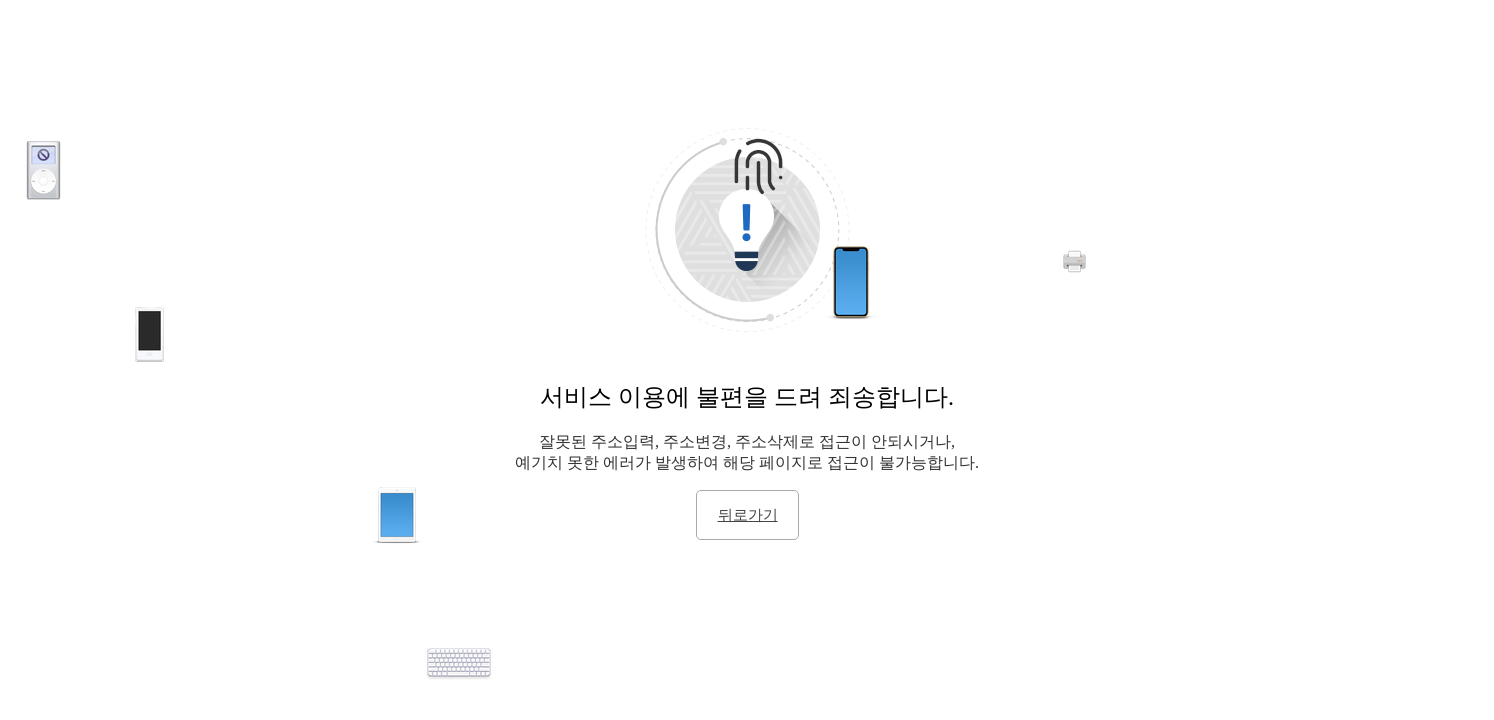 This screenshot has height=720, width=1494. I want to click on iPad mini device connected via cellular, so click(397, 510).